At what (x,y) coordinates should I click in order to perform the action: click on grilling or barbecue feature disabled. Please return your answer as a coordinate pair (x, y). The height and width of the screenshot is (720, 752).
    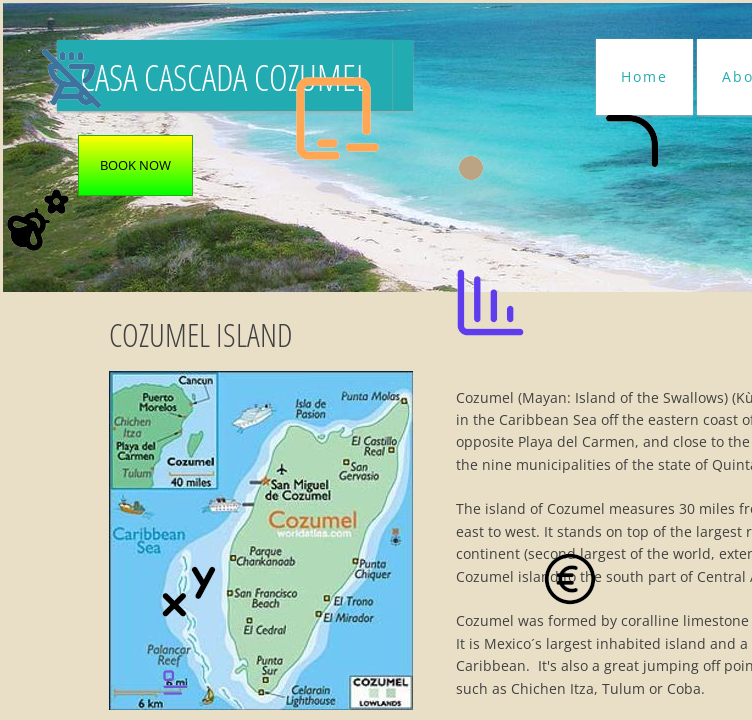
    Looking at the image, I should click on (71, 78).